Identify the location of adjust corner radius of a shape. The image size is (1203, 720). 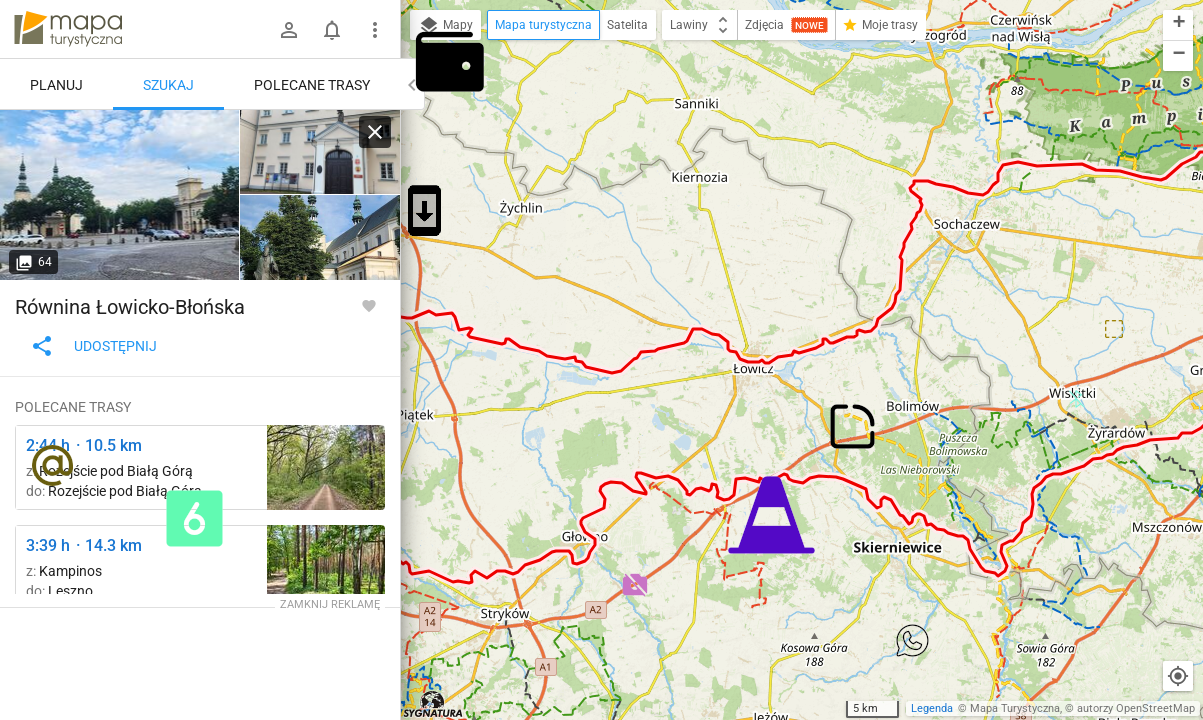
(852, 426).